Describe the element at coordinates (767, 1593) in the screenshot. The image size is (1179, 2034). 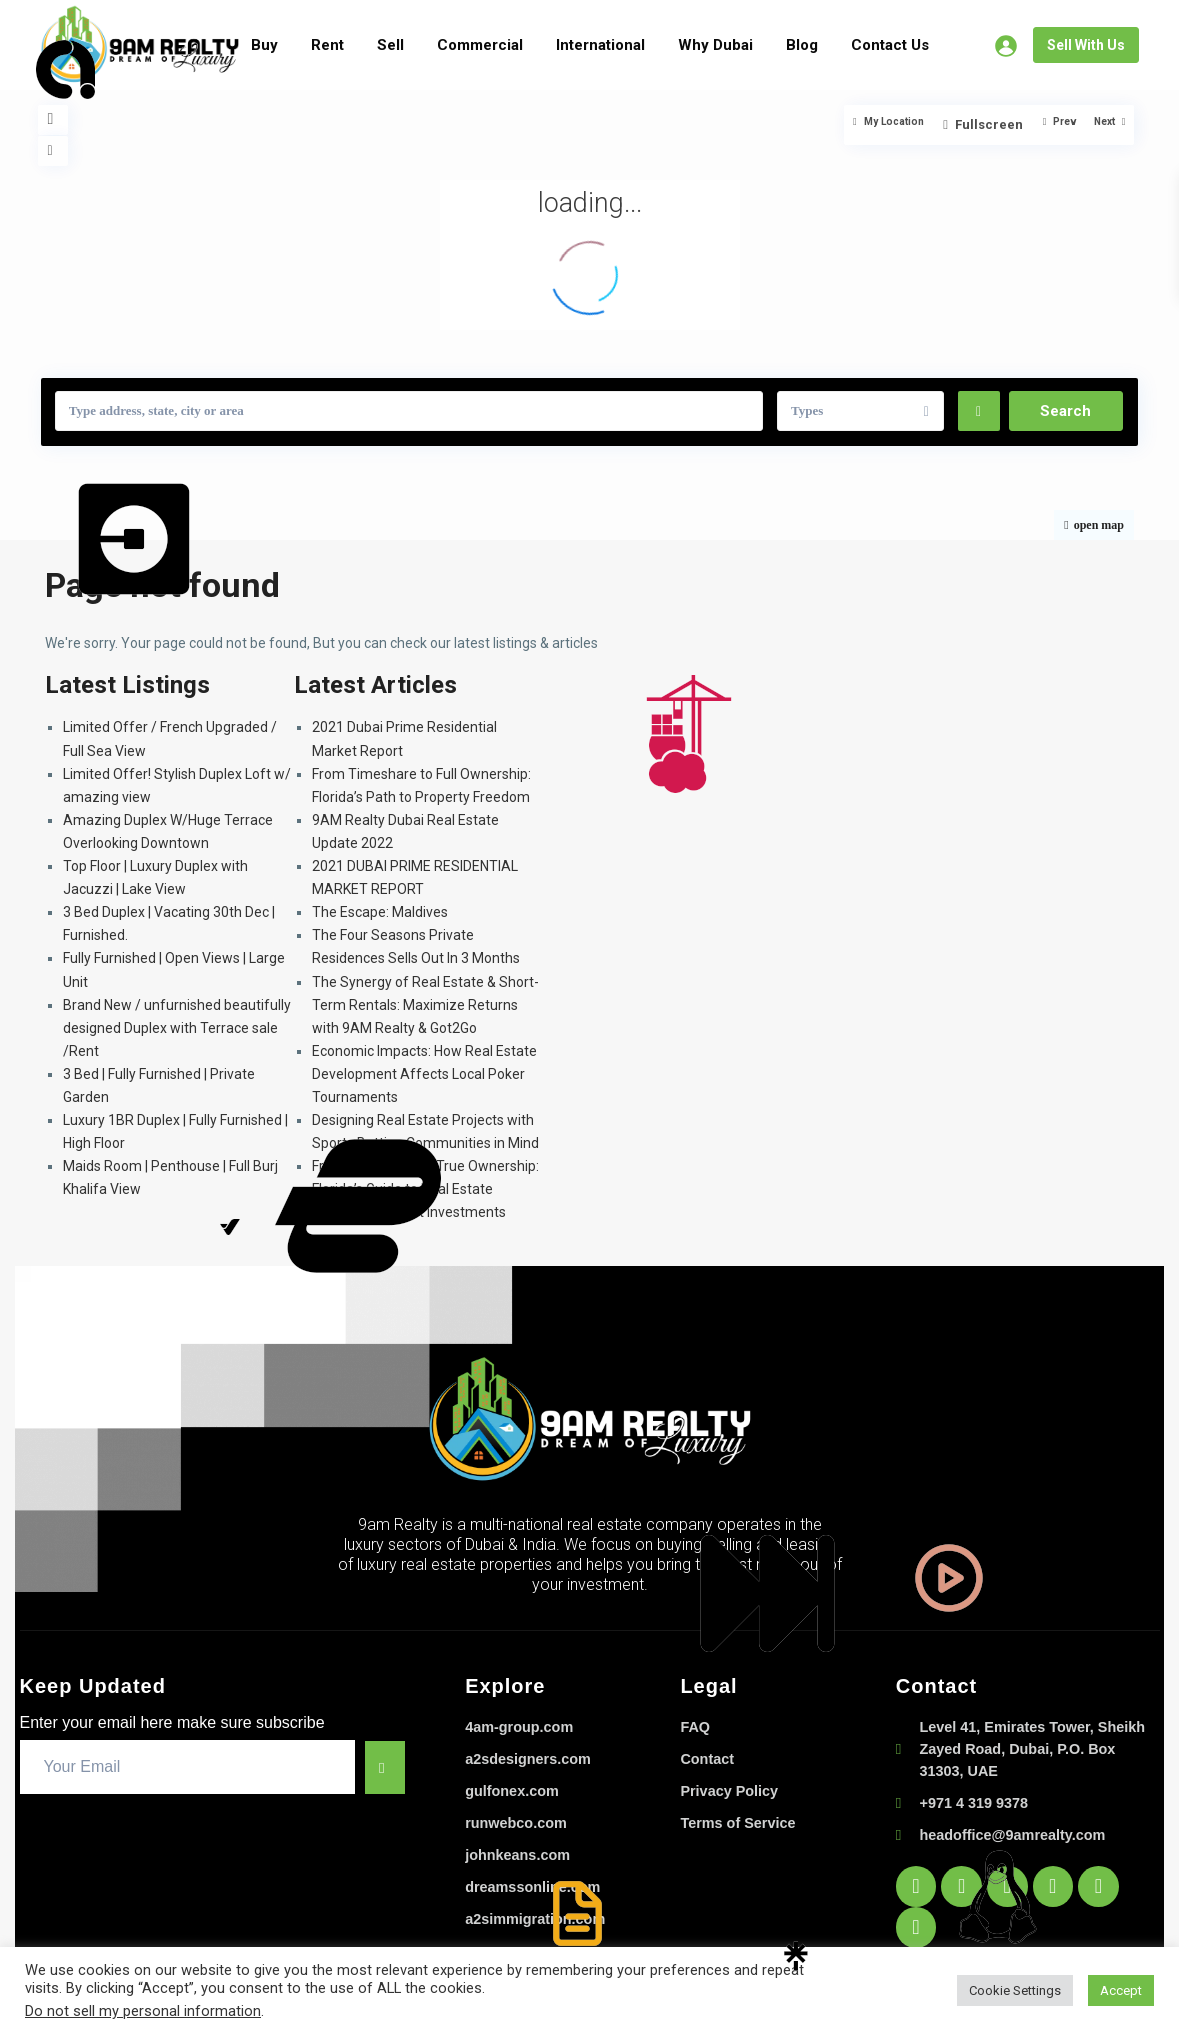
I see `skip to the next track` at that location.